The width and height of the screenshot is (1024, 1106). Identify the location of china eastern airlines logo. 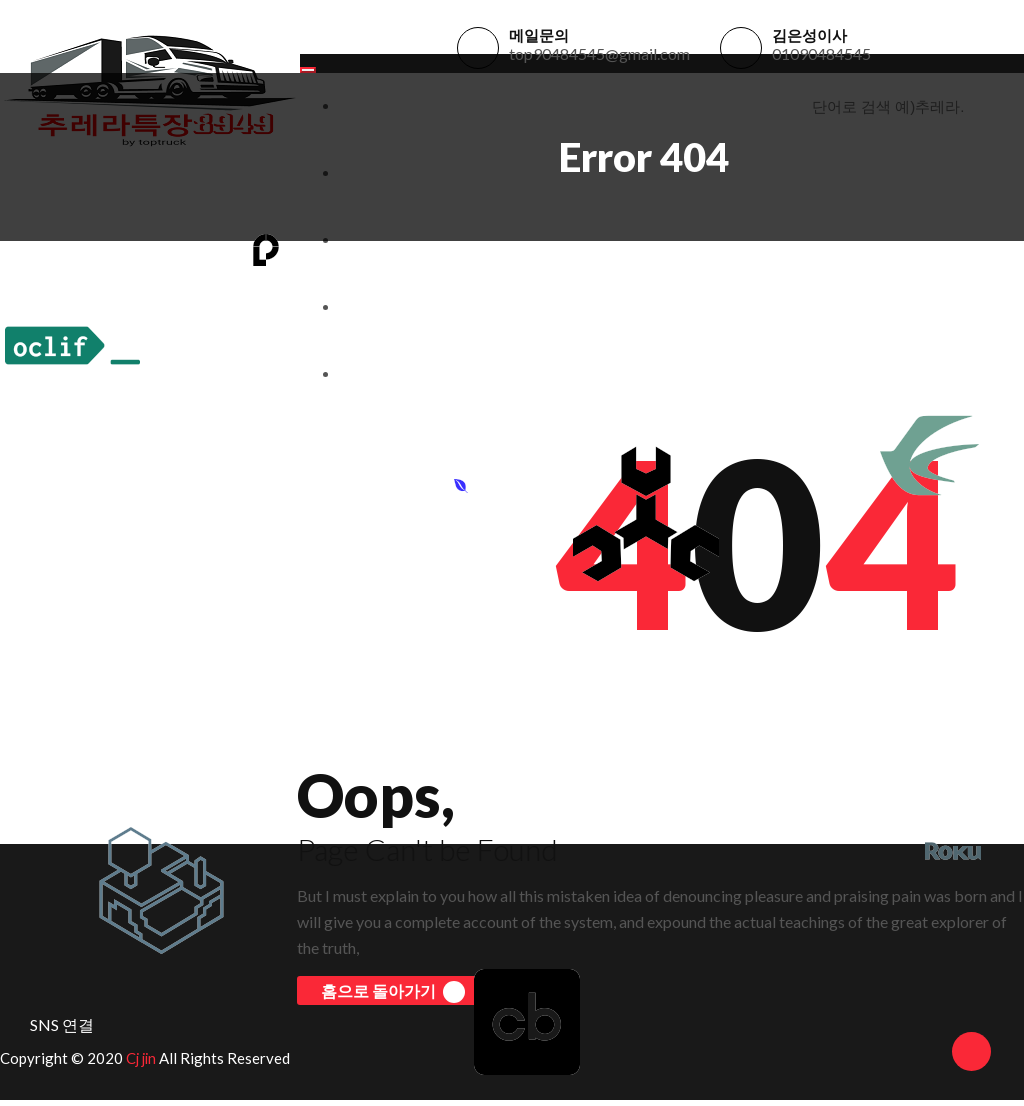
(929, 455).